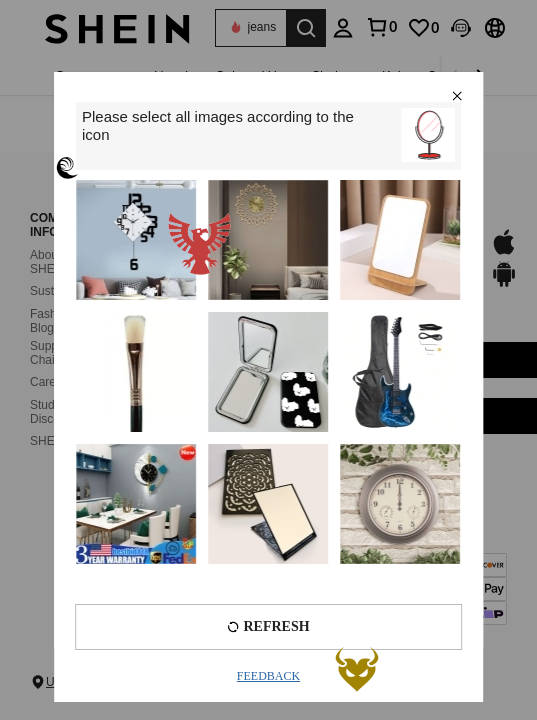 The height and width of the screenshot is (720, 537). What do you see at coordinates (67, 168) in the screenshot?
I see `view internal horn anatomy or structure` at bounding box center [67, 168].